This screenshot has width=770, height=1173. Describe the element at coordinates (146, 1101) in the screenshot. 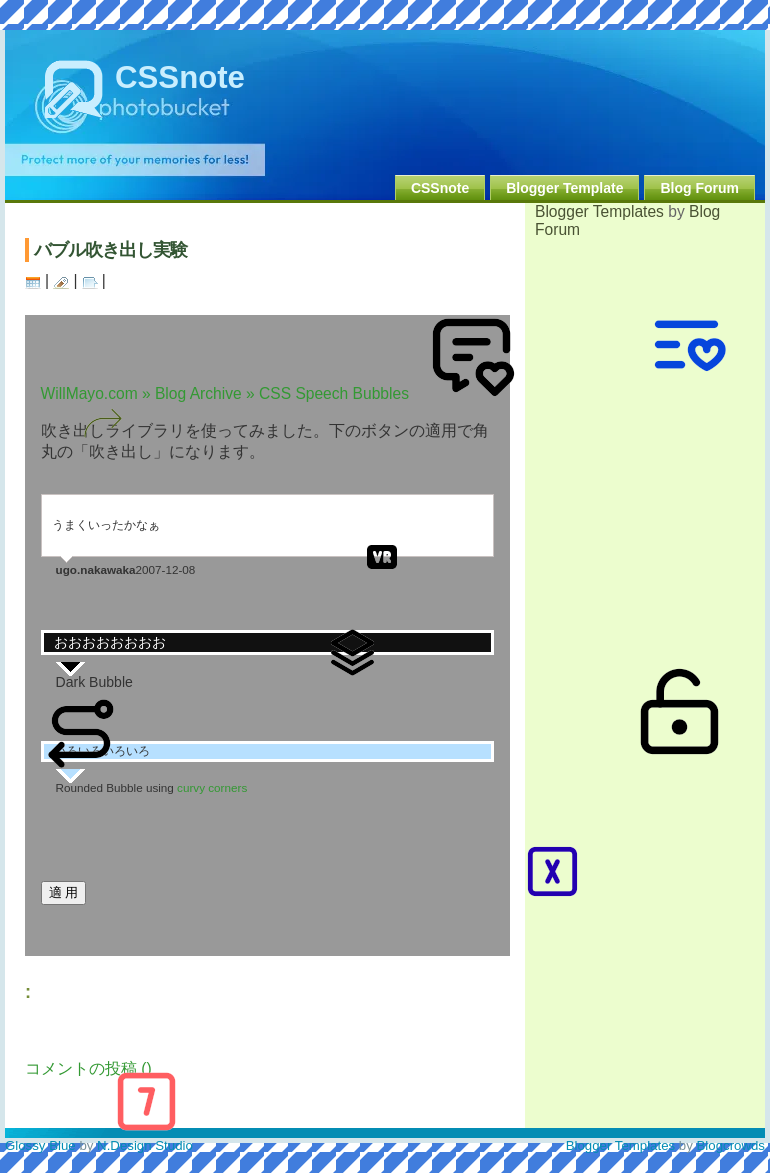

I see `select or navigate to item number 7` at that location.